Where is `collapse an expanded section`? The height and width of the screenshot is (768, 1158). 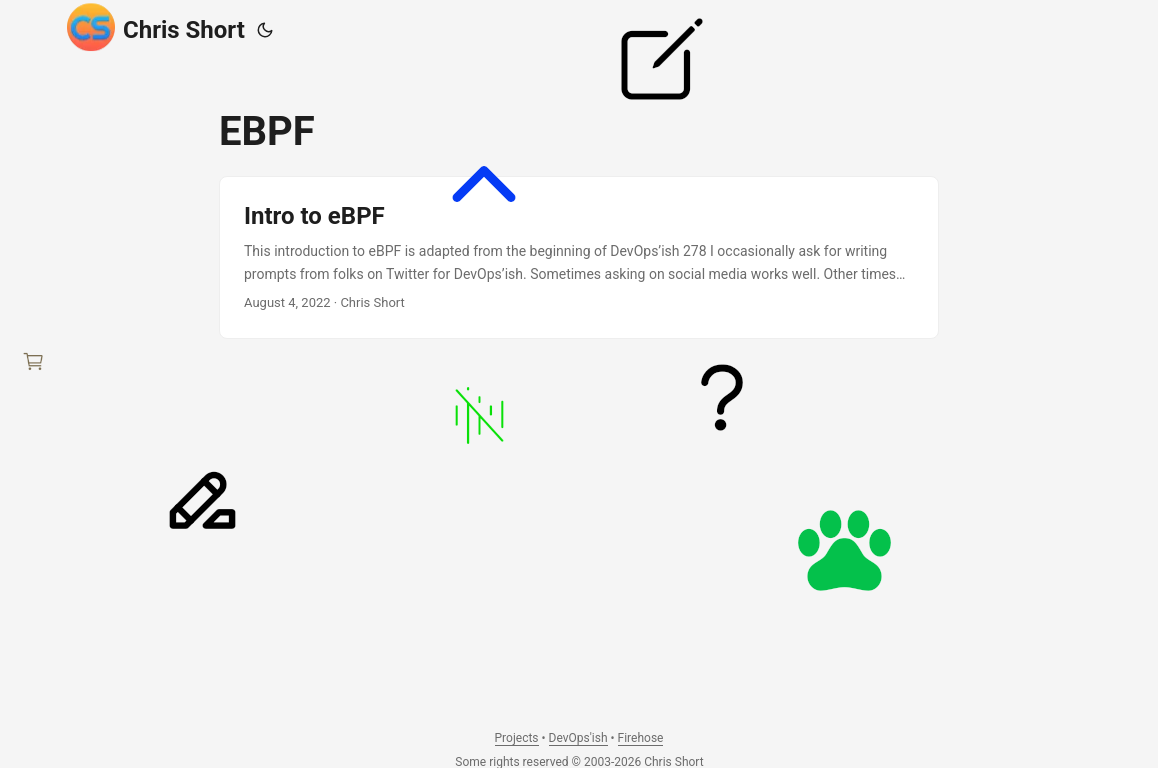 collapse an expanded section is located at coordinates (484, 184).